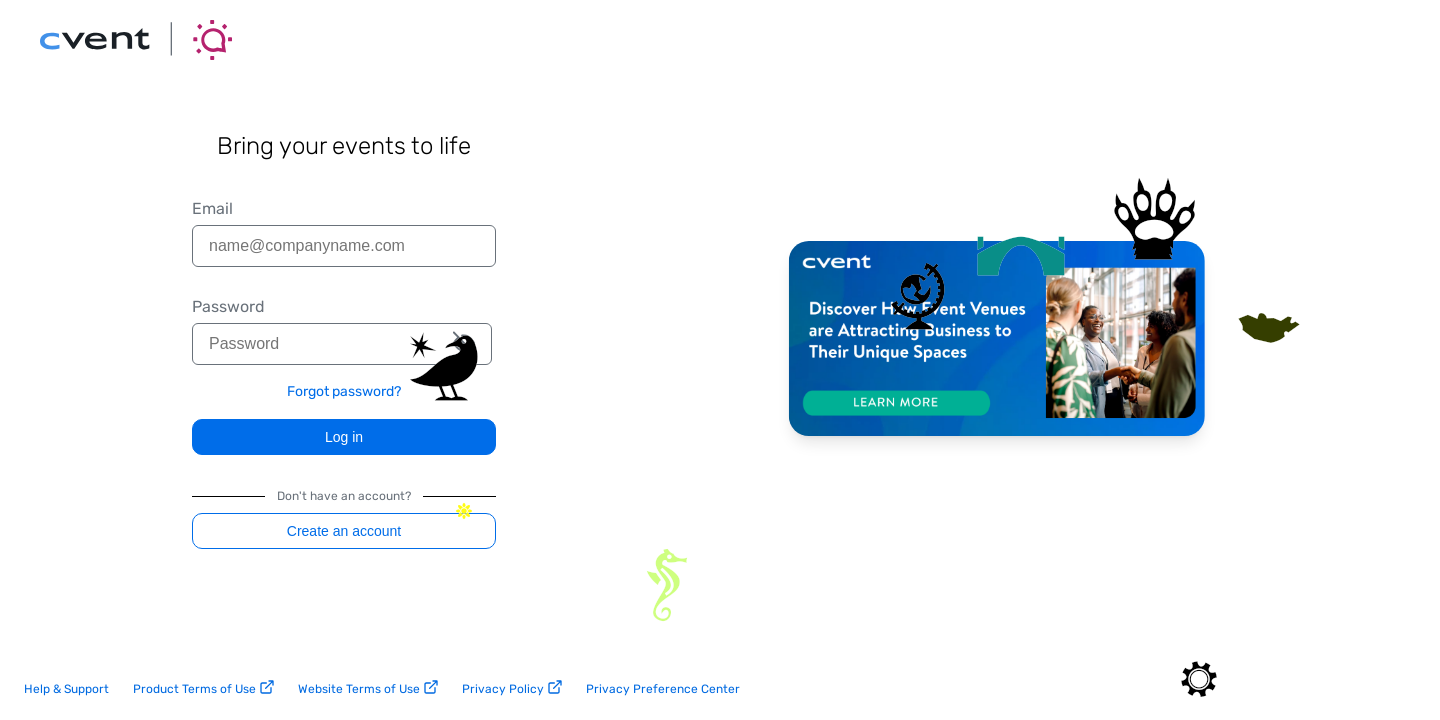  What do you see at coordinates (917, 296) in the screenshot?
I see `access global or worldwide settings` at bounding box center [917, 296].